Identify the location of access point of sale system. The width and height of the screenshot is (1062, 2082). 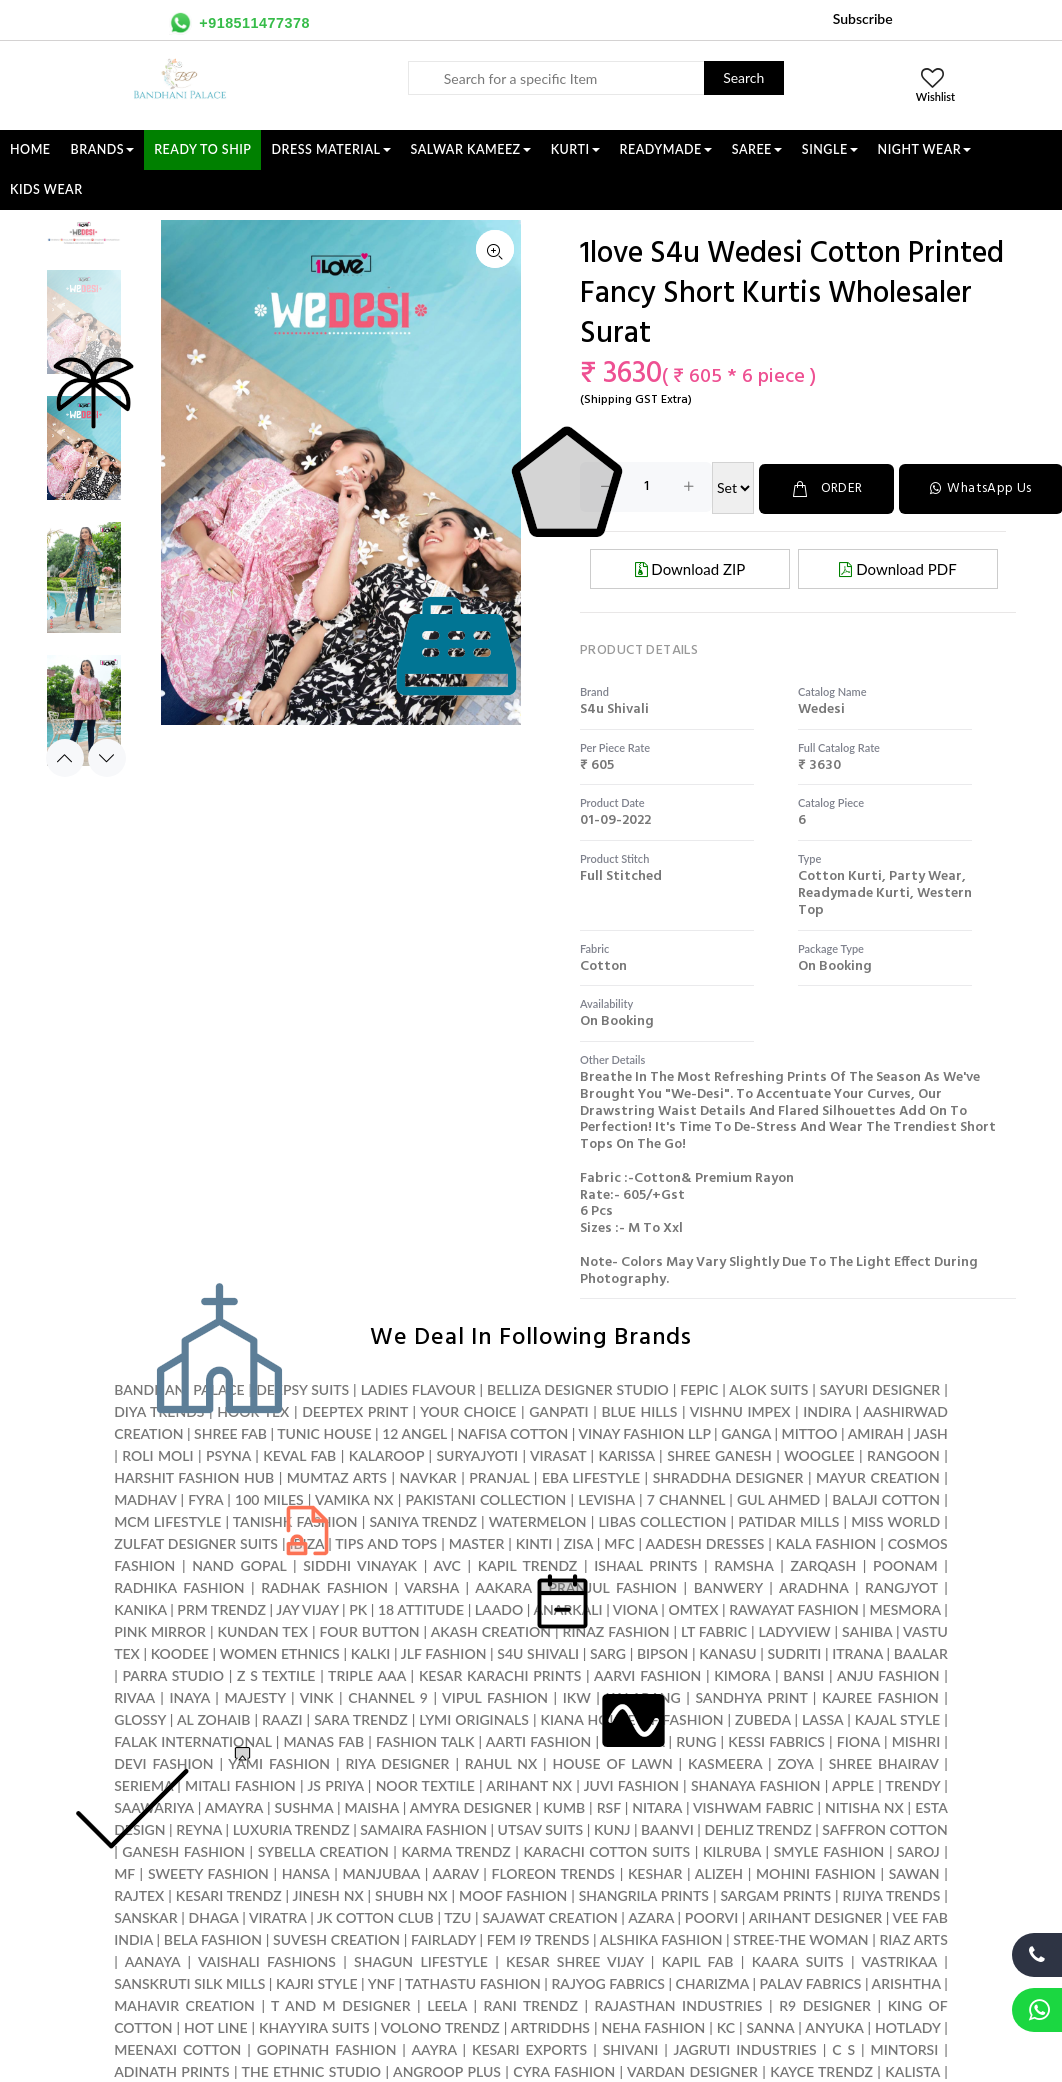
(456, 652).